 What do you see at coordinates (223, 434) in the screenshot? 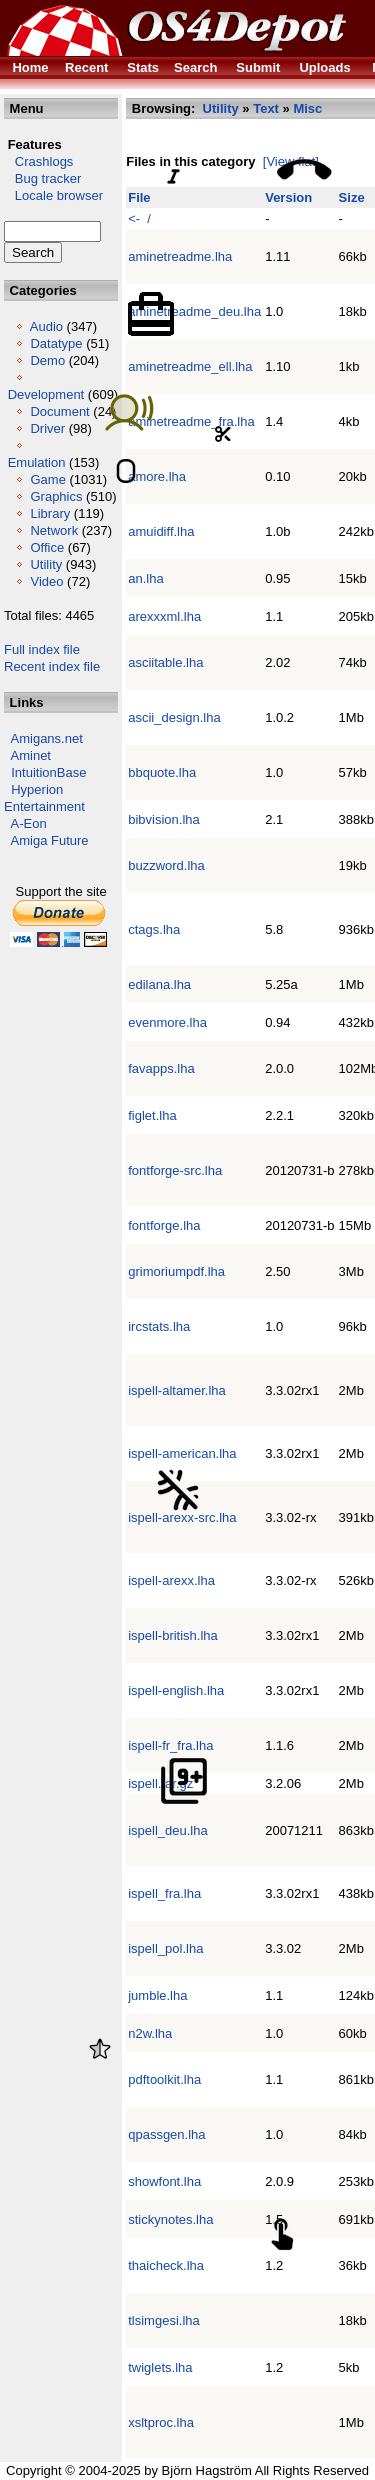
I see `cut selected text or content` at bounding box center [223, 434].